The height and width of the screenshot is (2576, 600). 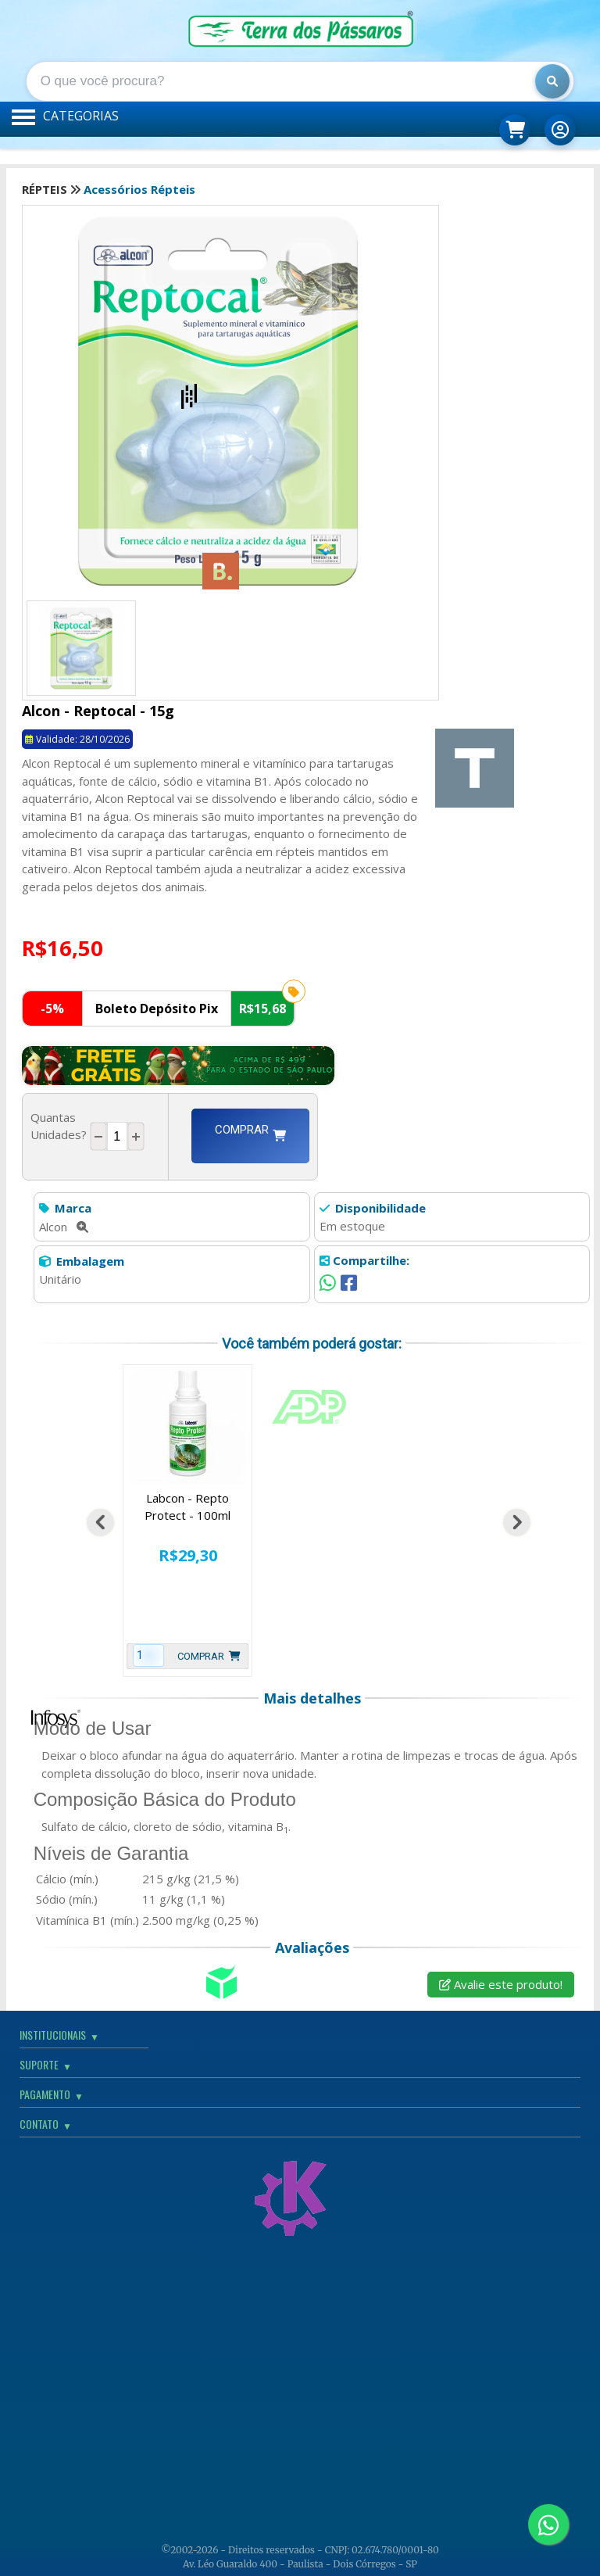 What do you see at coordinates (474, 768) in the screenshot?
I see `open telegraph publishing platform` at bounding box center [474, 768].